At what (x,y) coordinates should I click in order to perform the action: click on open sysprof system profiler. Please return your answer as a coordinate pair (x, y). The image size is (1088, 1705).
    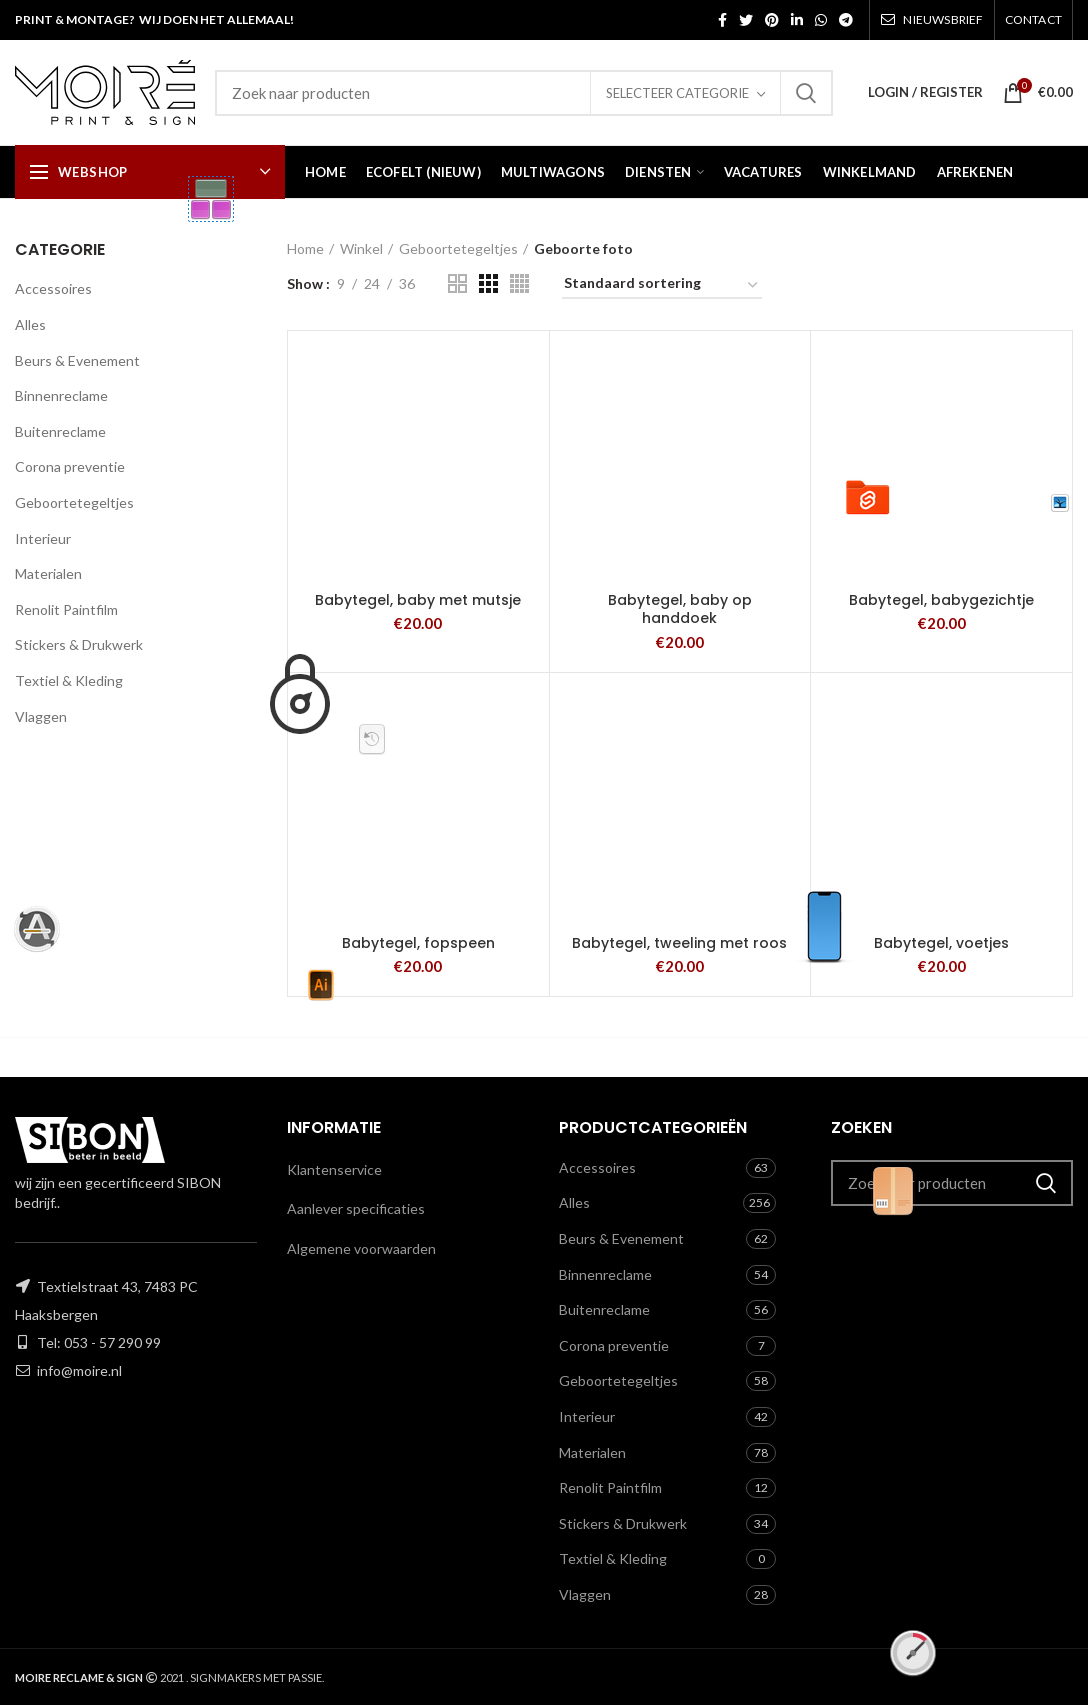
    Looking at the image, I should click on (913, 1653).